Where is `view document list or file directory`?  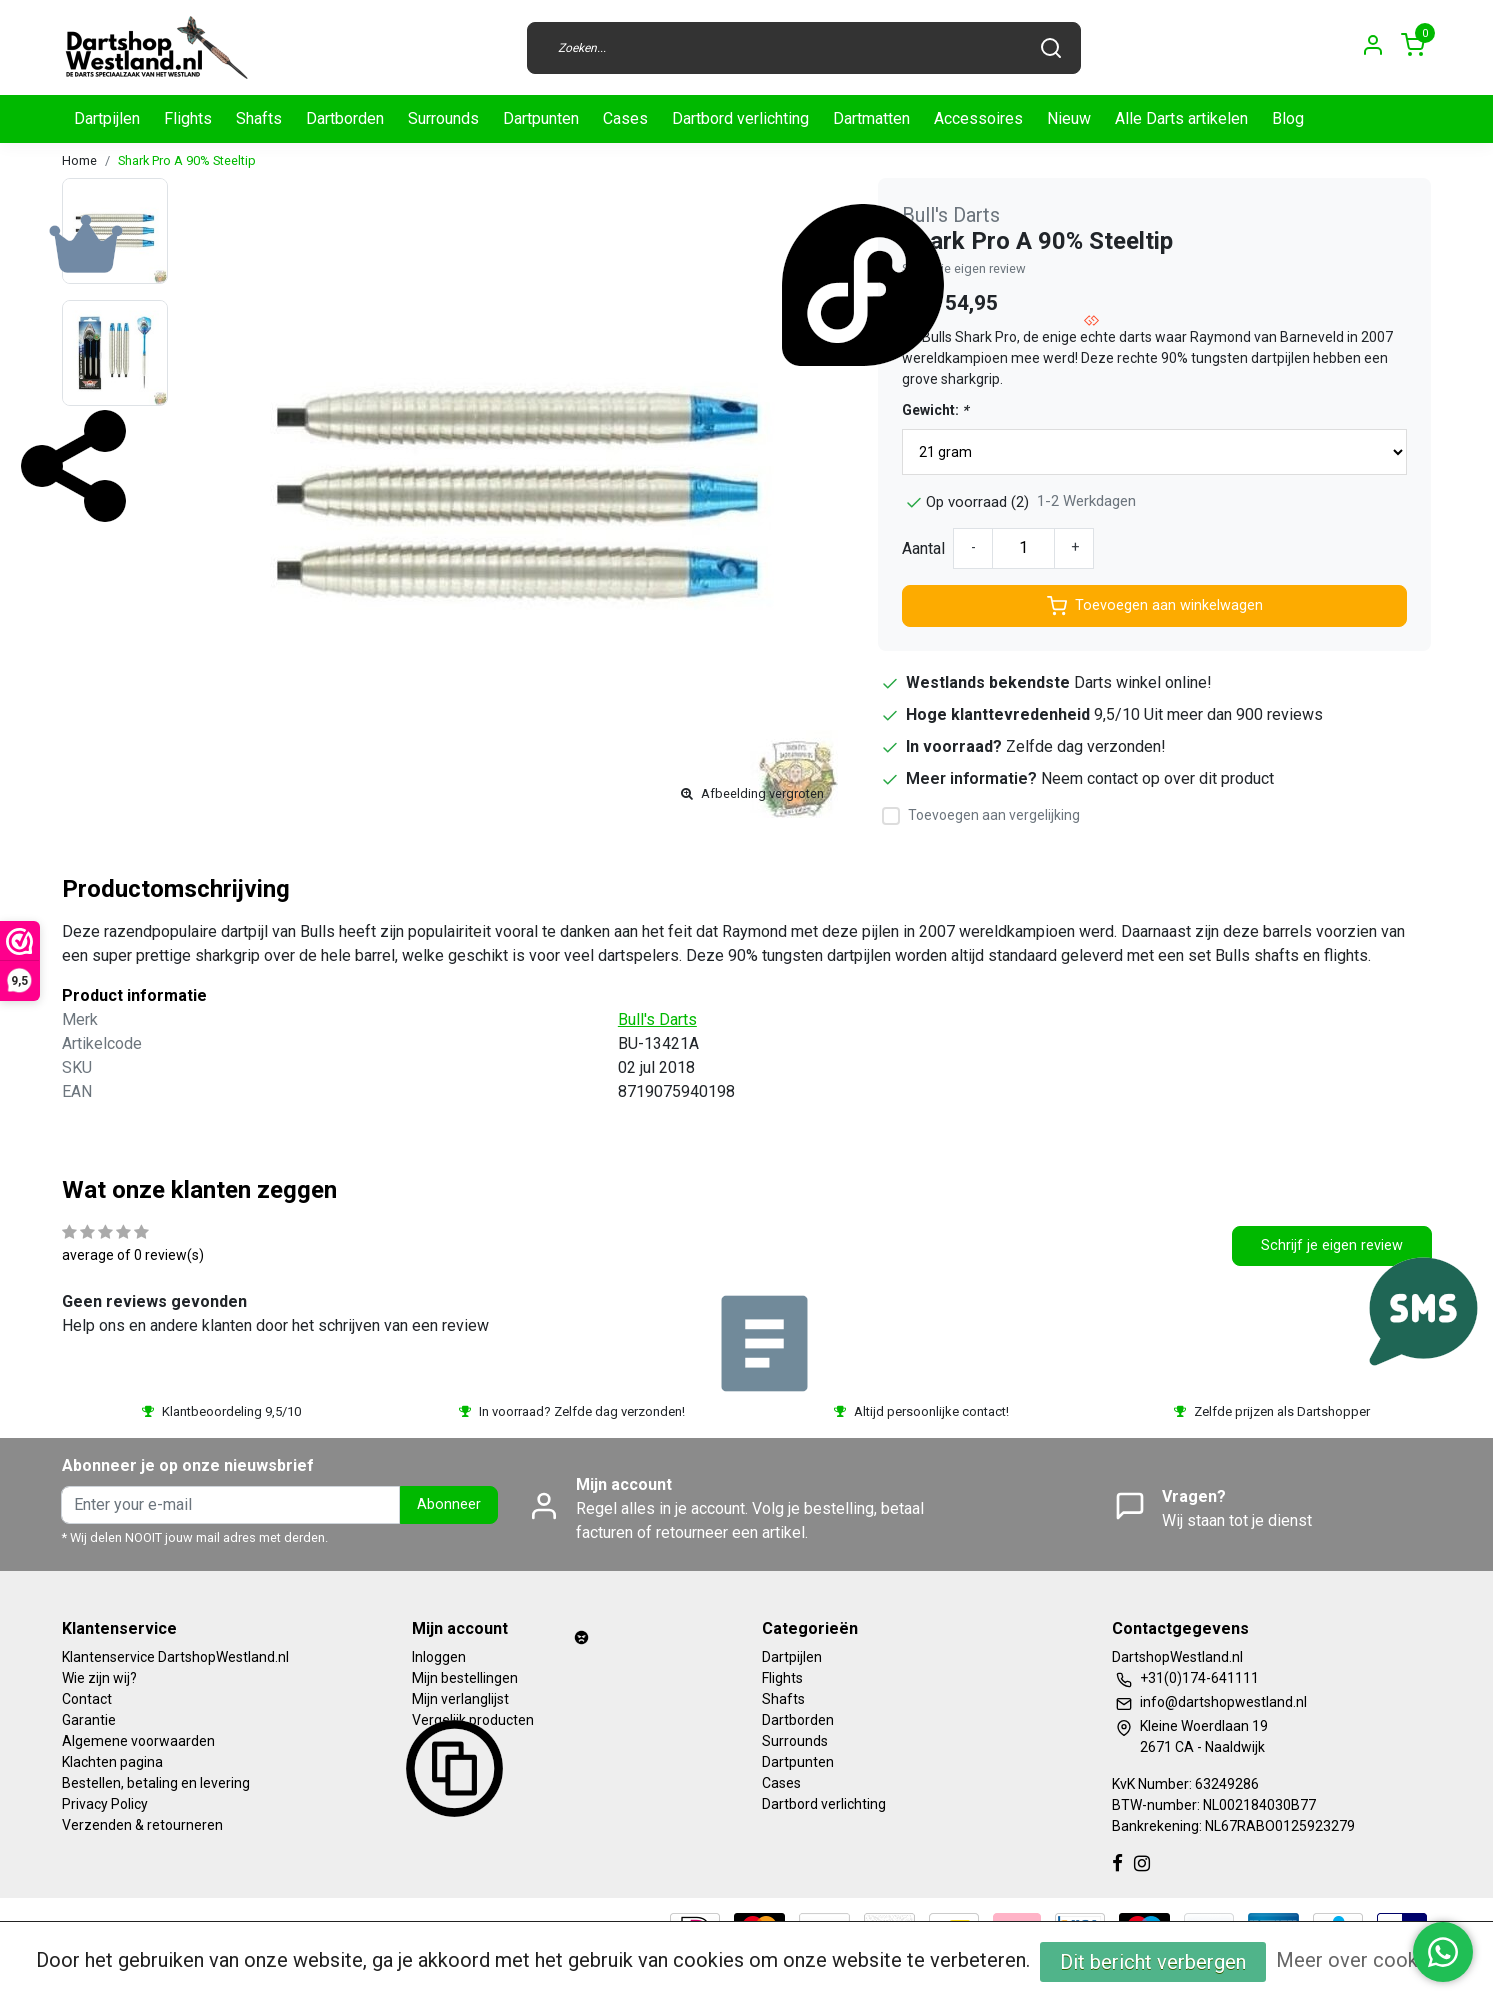 view document list or file directory is located at coordinates (764, 1343).